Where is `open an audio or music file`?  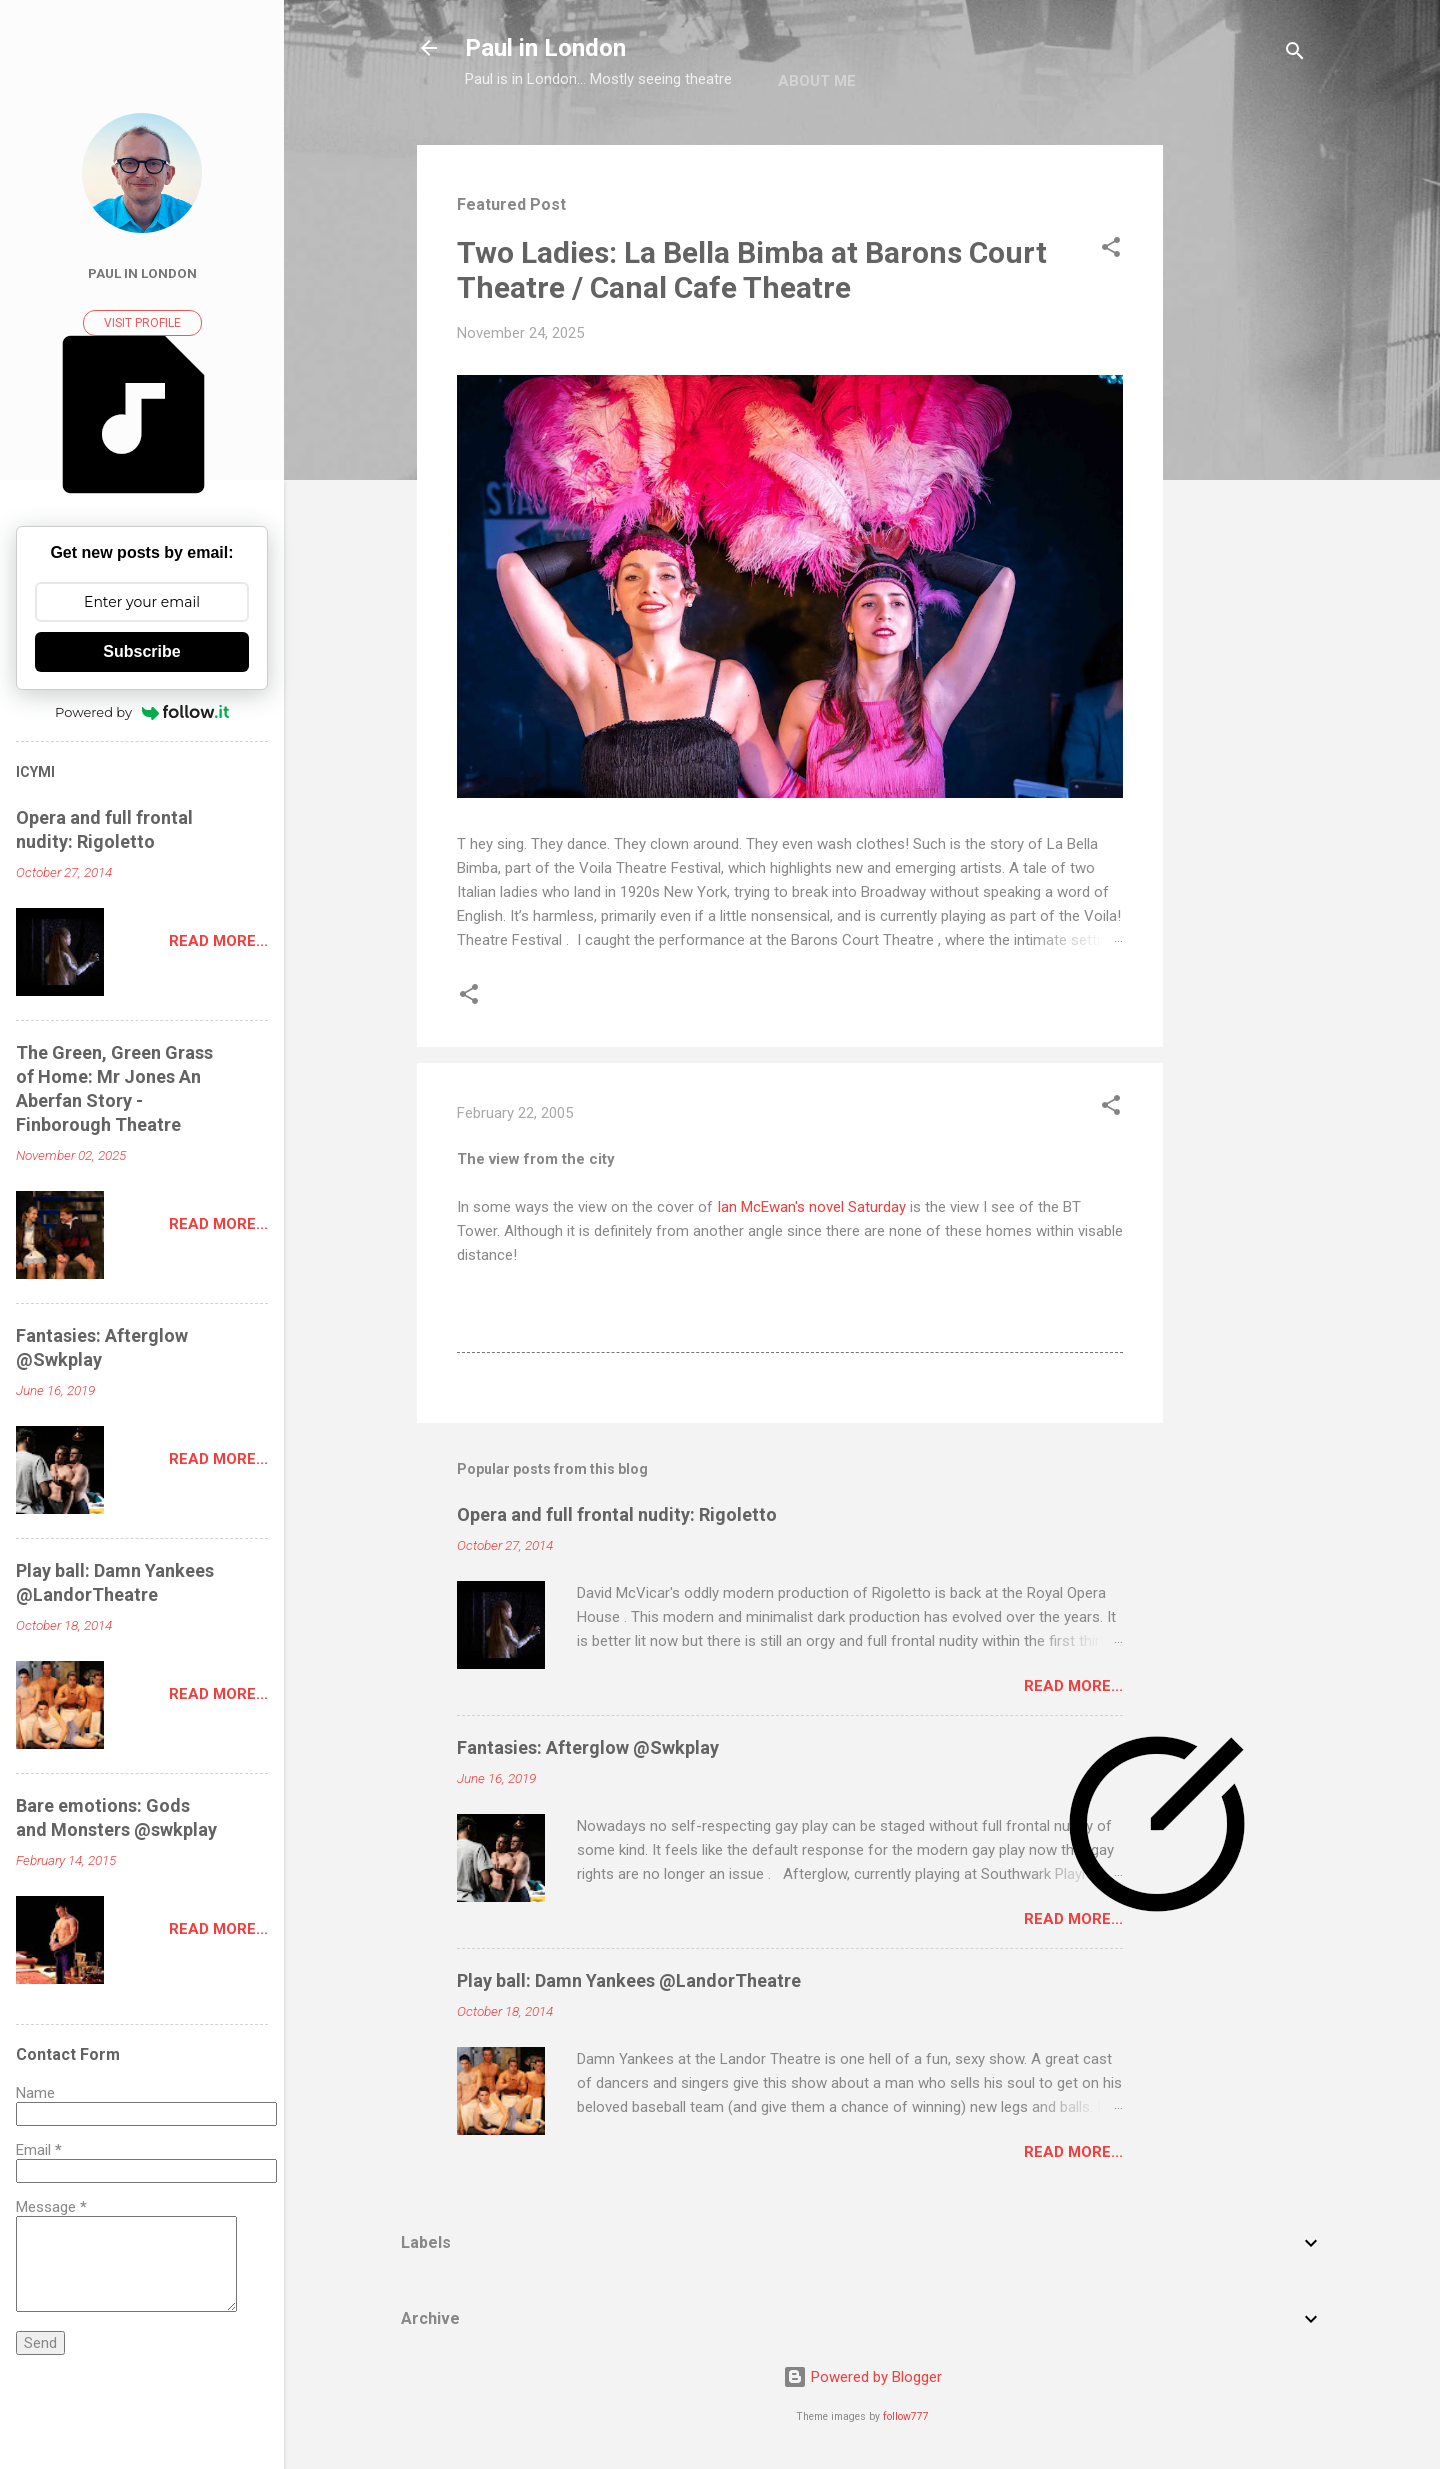
open an audio or music file is located at coordinates (133, 414).